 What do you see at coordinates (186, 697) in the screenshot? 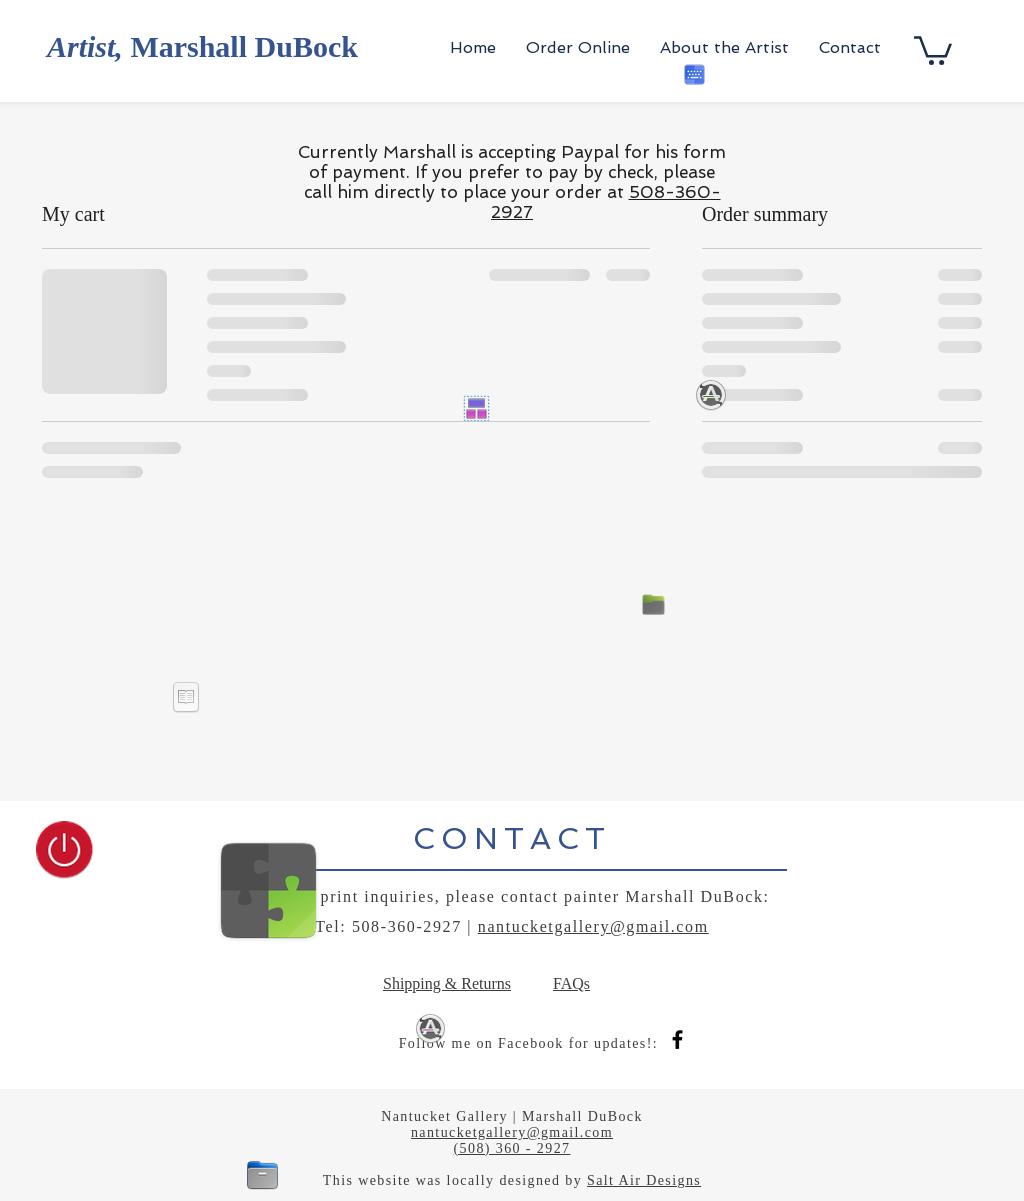
I see `a mobipocket ebook file` at bounding box center [186, 697].